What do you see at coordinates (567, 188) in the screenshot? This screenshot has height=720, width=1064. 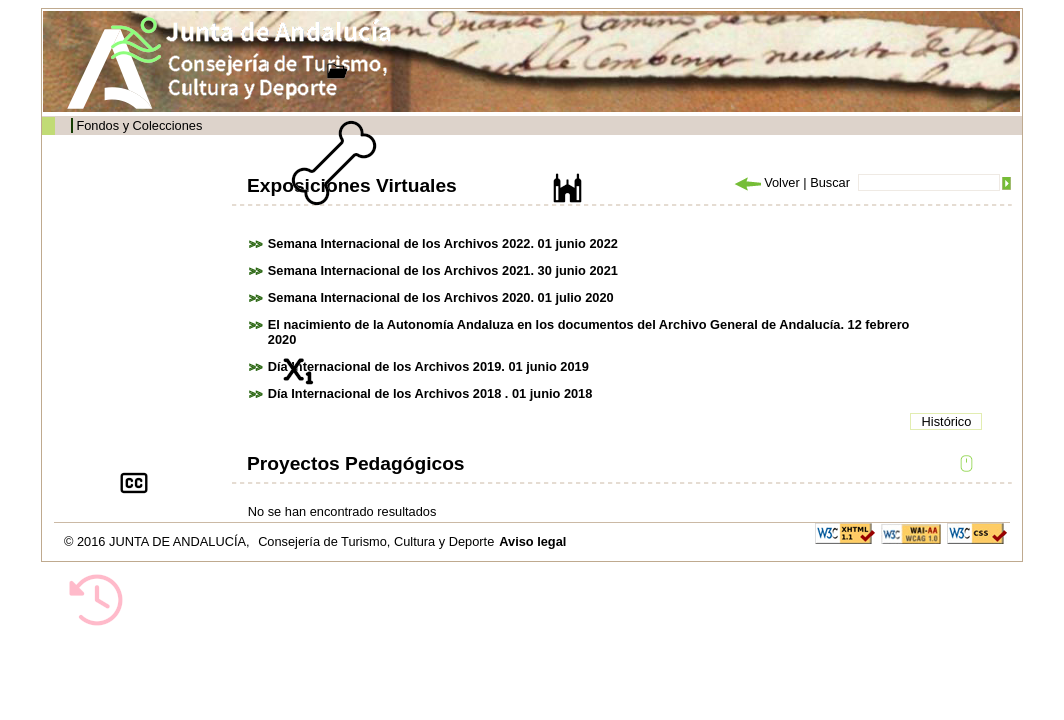 I see `find nearby synagogues` at bounding box center [567, 188].